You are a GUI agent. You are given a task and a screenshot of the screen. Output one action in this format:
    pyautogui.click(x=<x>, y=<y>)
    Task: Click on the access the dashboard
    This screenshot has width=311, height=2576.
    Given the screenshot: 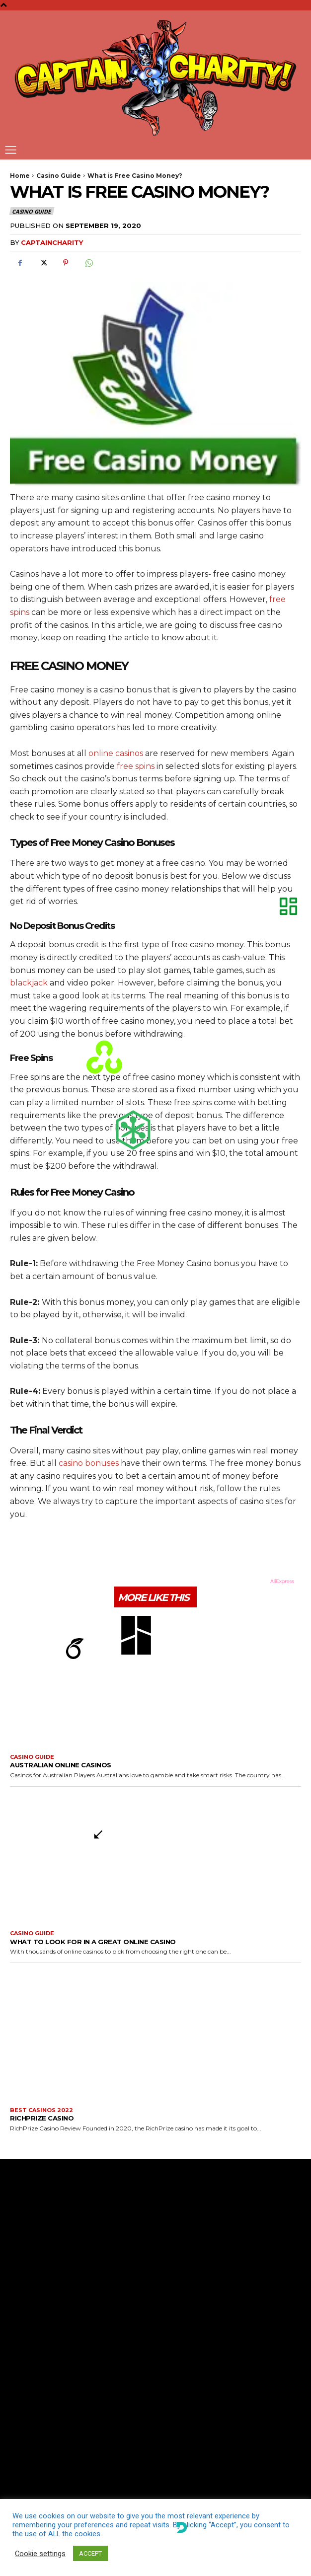 What is the action you would take?
    pyautogui.click(x=288, y=906)
    